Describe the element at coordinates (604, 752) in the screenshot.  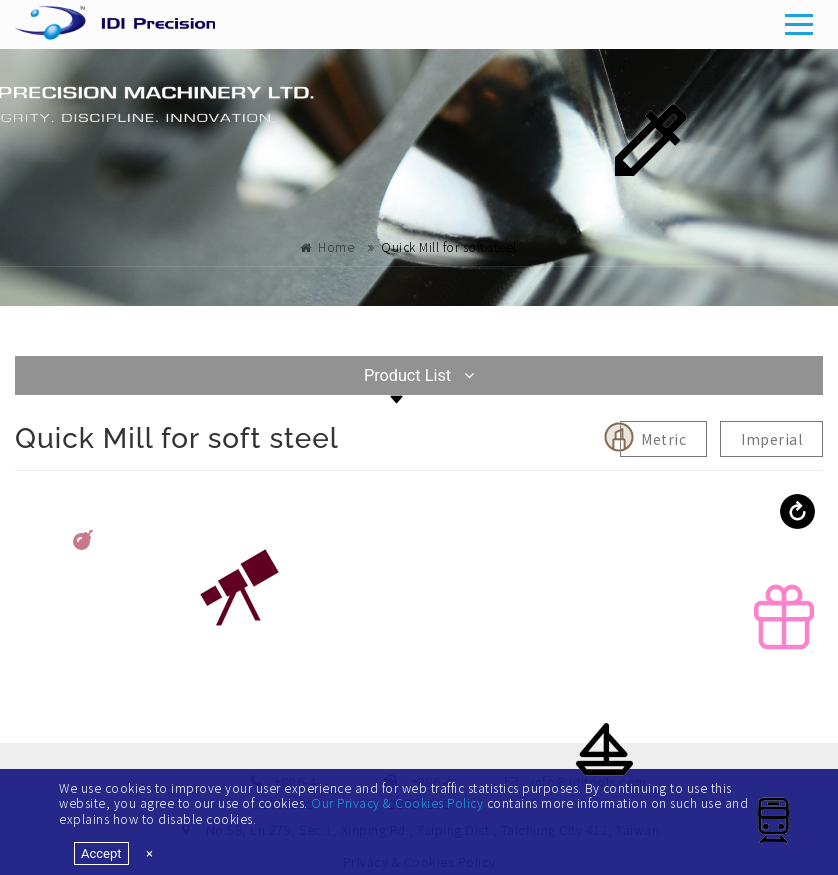
I see `access marine or boating features` at that location.